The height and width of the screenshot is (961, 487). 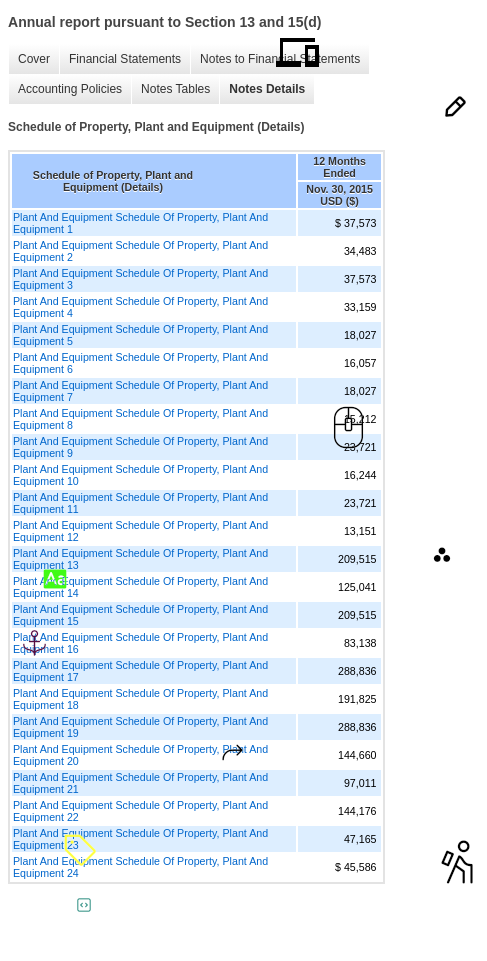 I want to click on change font size settings, so click(x=55, y=579).